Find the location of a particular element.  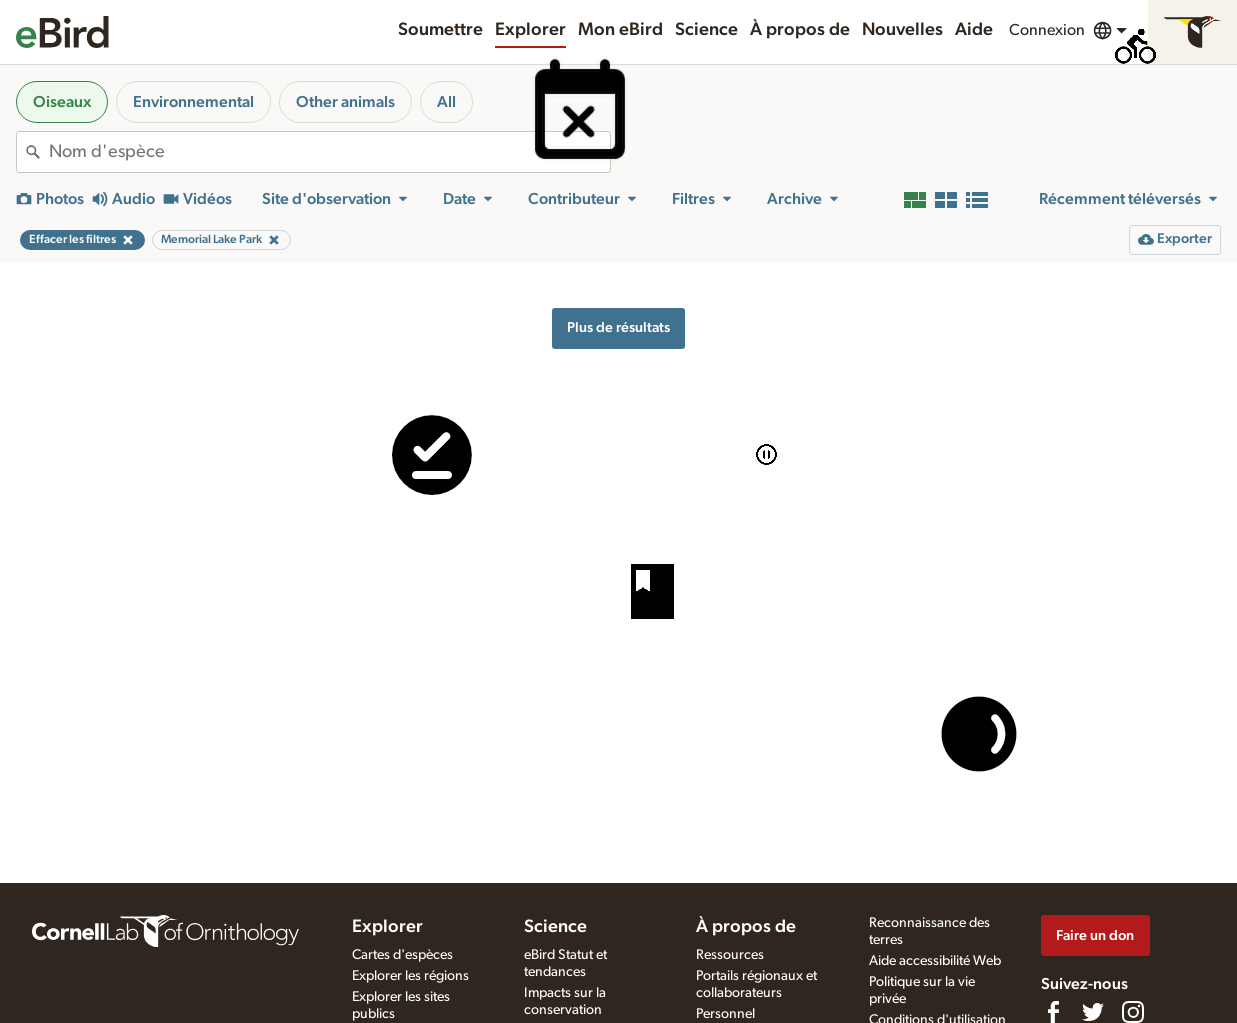

a cancelled or unavailable calendar event is located at coordinates (580, 114).